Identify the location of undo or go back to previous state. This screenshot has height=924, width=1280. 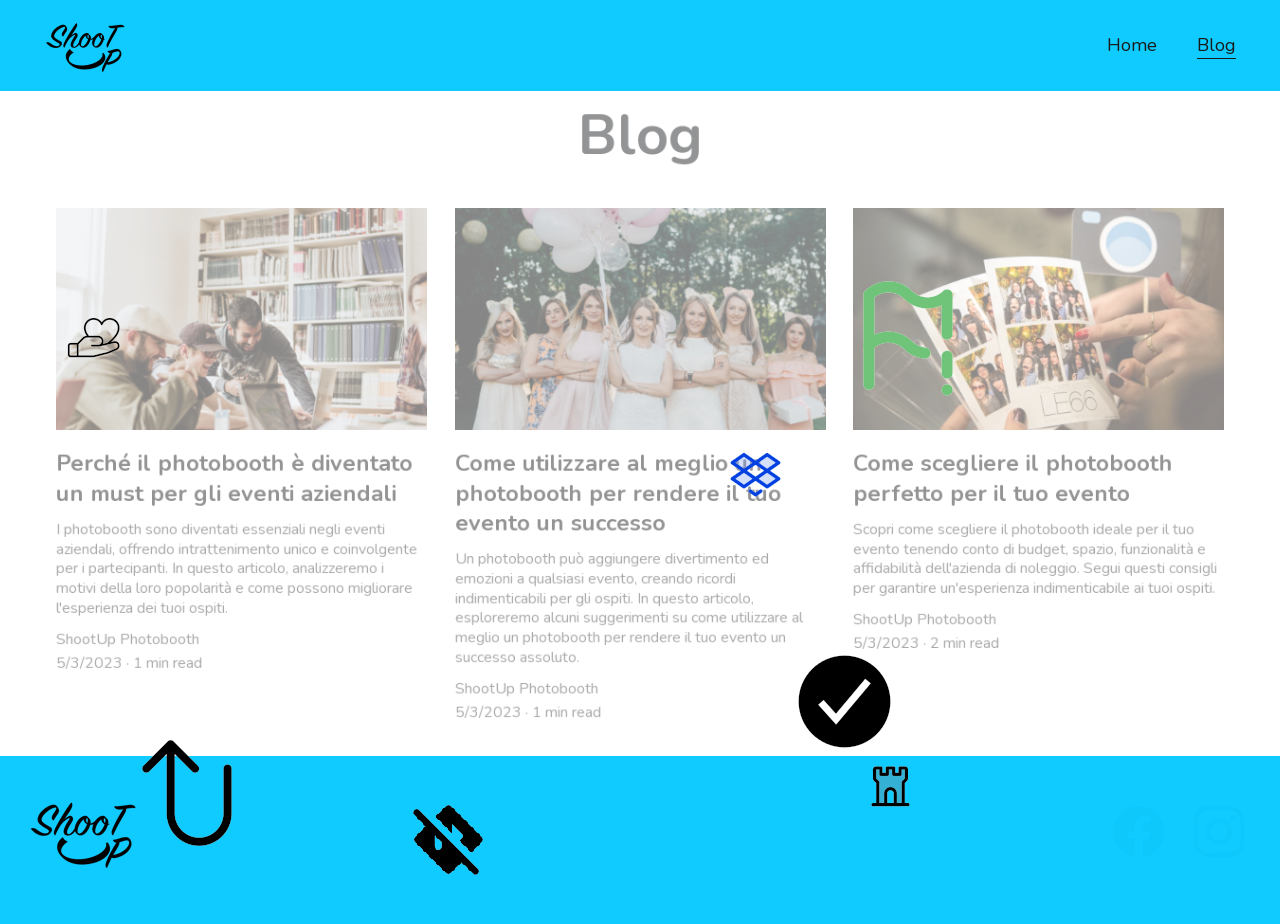
(191, 793).